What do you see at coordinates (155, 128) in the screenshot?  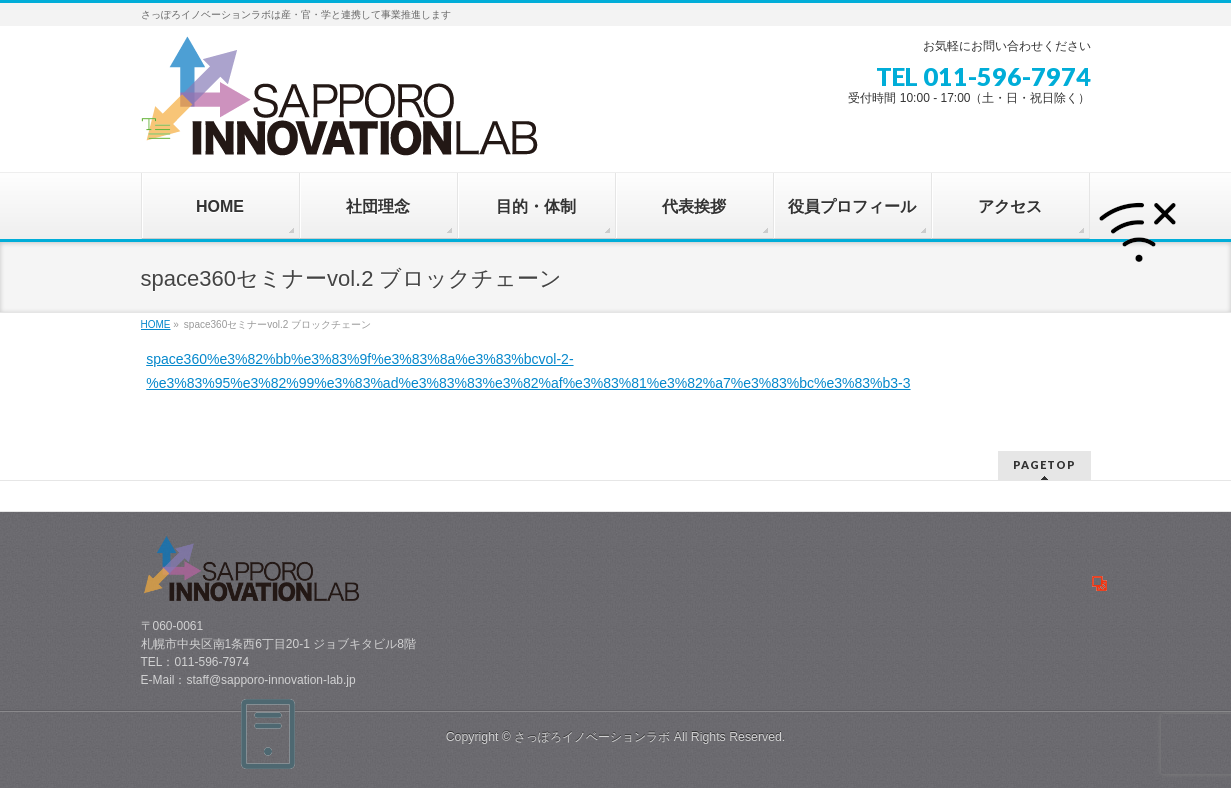 I see `read new york times article` at bounding box center [155, 128].